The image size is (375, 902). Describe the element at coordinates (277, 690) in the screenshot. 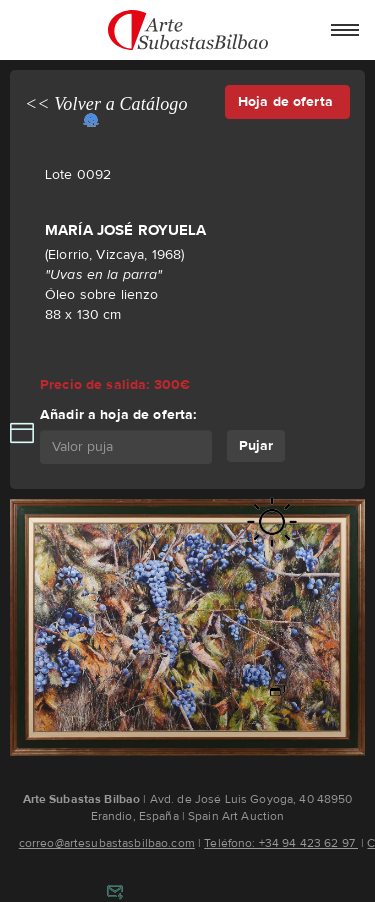

I see `restore window to previous size` at that location.